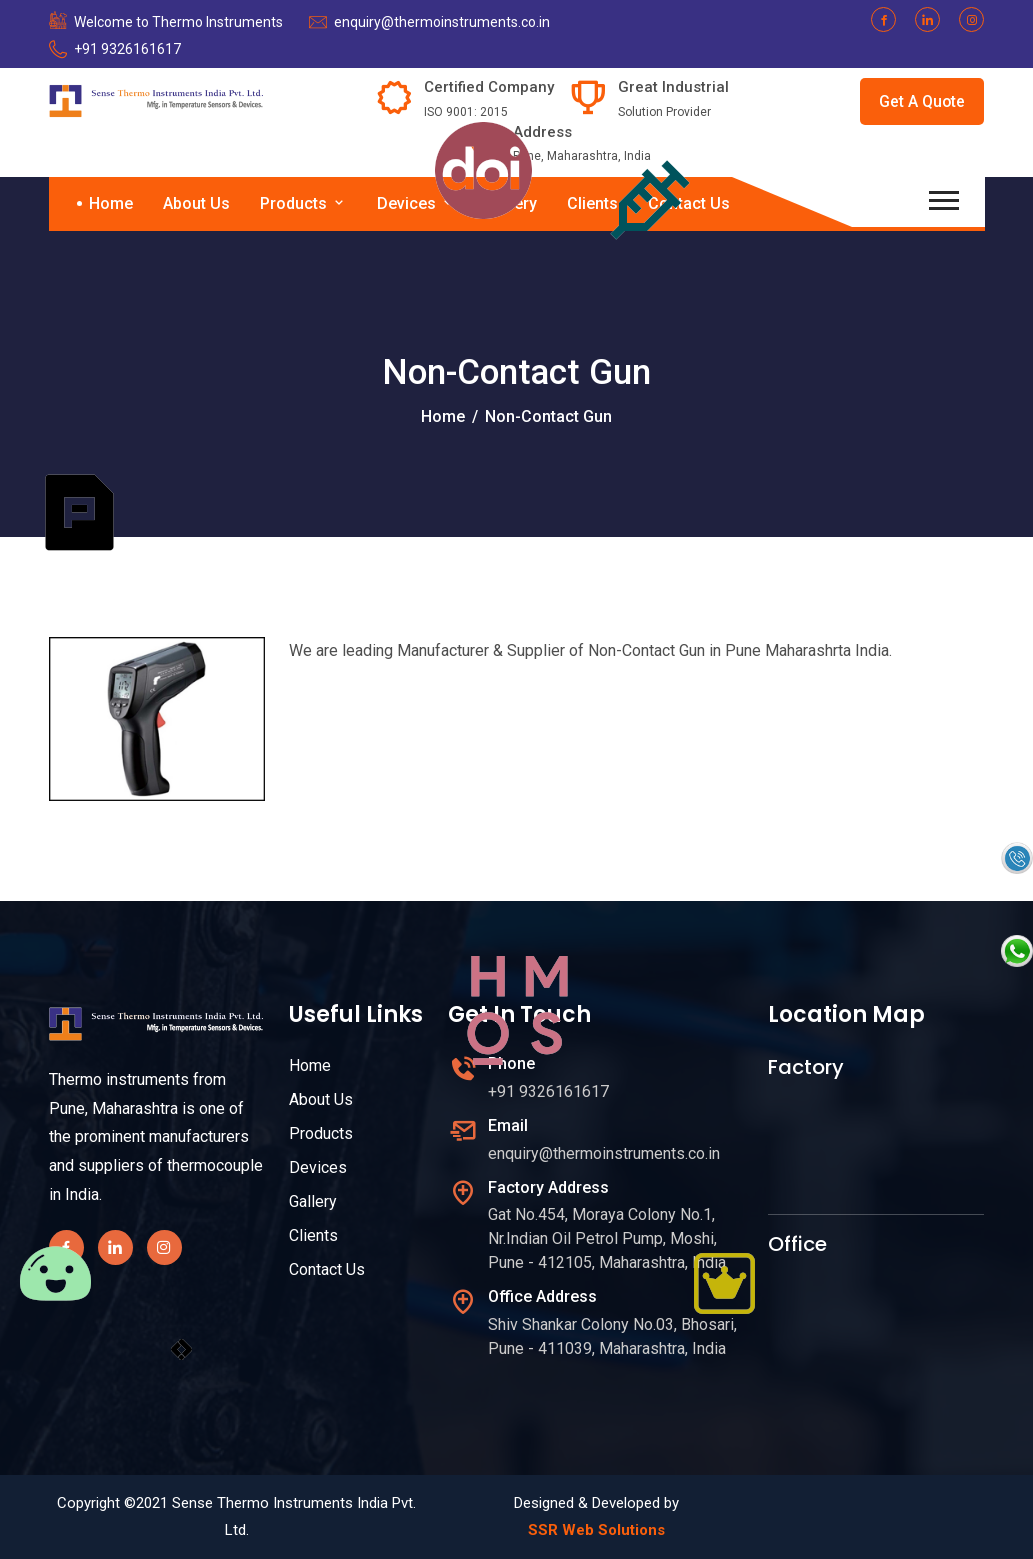 This screenshot has width=1033, height=1559. Describe the element at coordinates (651, 199) in the screenshot. I see `access vaccination or immunization records` at that location.